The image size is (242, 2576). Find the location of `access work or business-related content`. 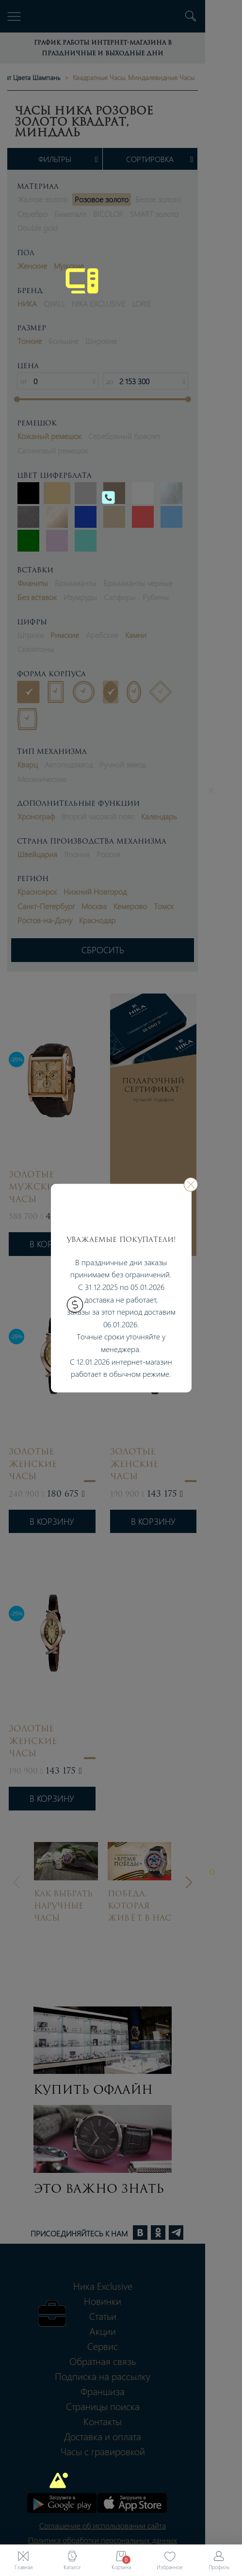

access work or business-related content is located at coordinates (52, 2314).